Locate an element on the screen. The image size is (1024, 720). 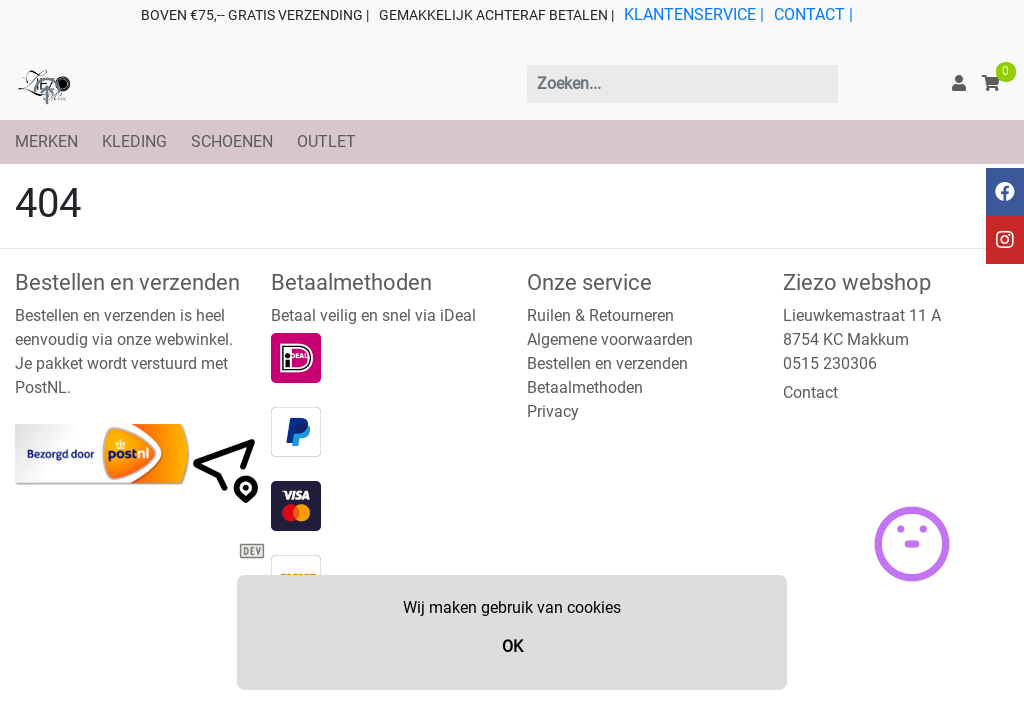
send current location is located at coordinates (224, 469).